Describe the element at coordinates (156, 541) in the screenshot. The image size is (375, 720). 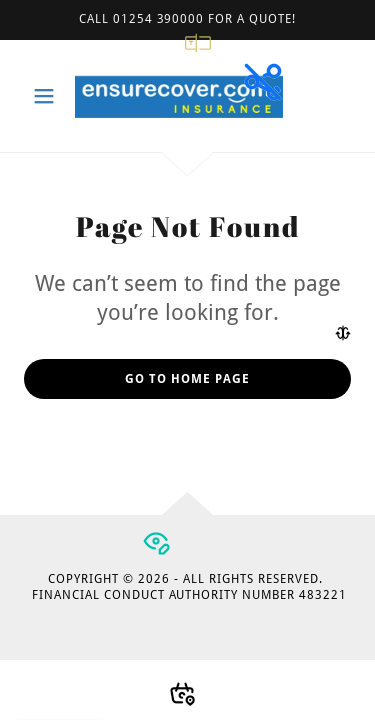
I see `edit visibility settings` at that location.